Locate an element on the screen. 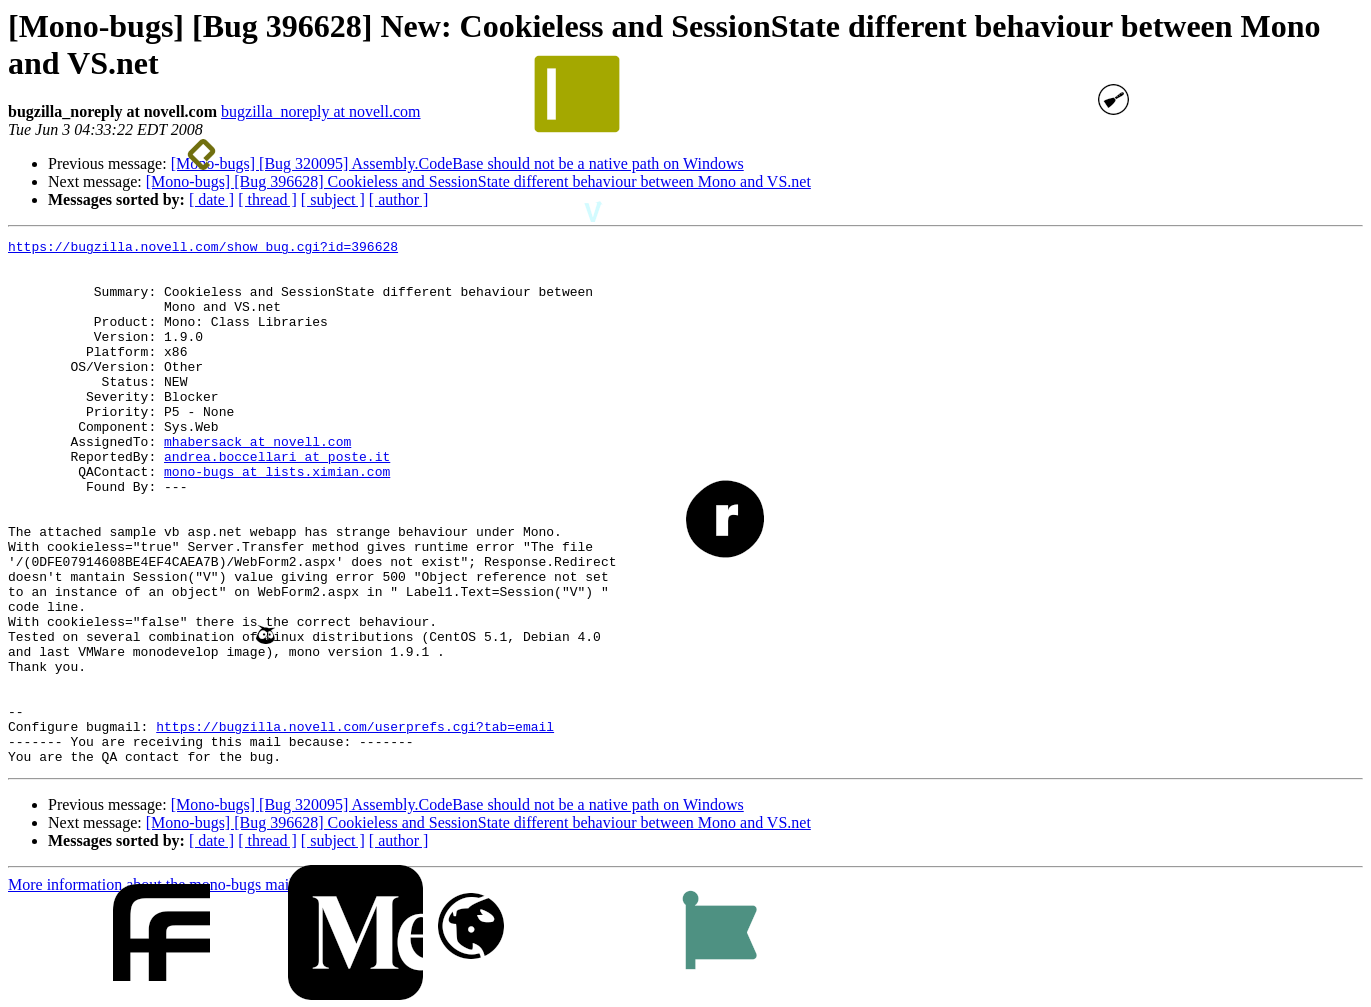 The image size is (1371, 1007). open hootsuite social media management app is located at coordinates (265, 634).